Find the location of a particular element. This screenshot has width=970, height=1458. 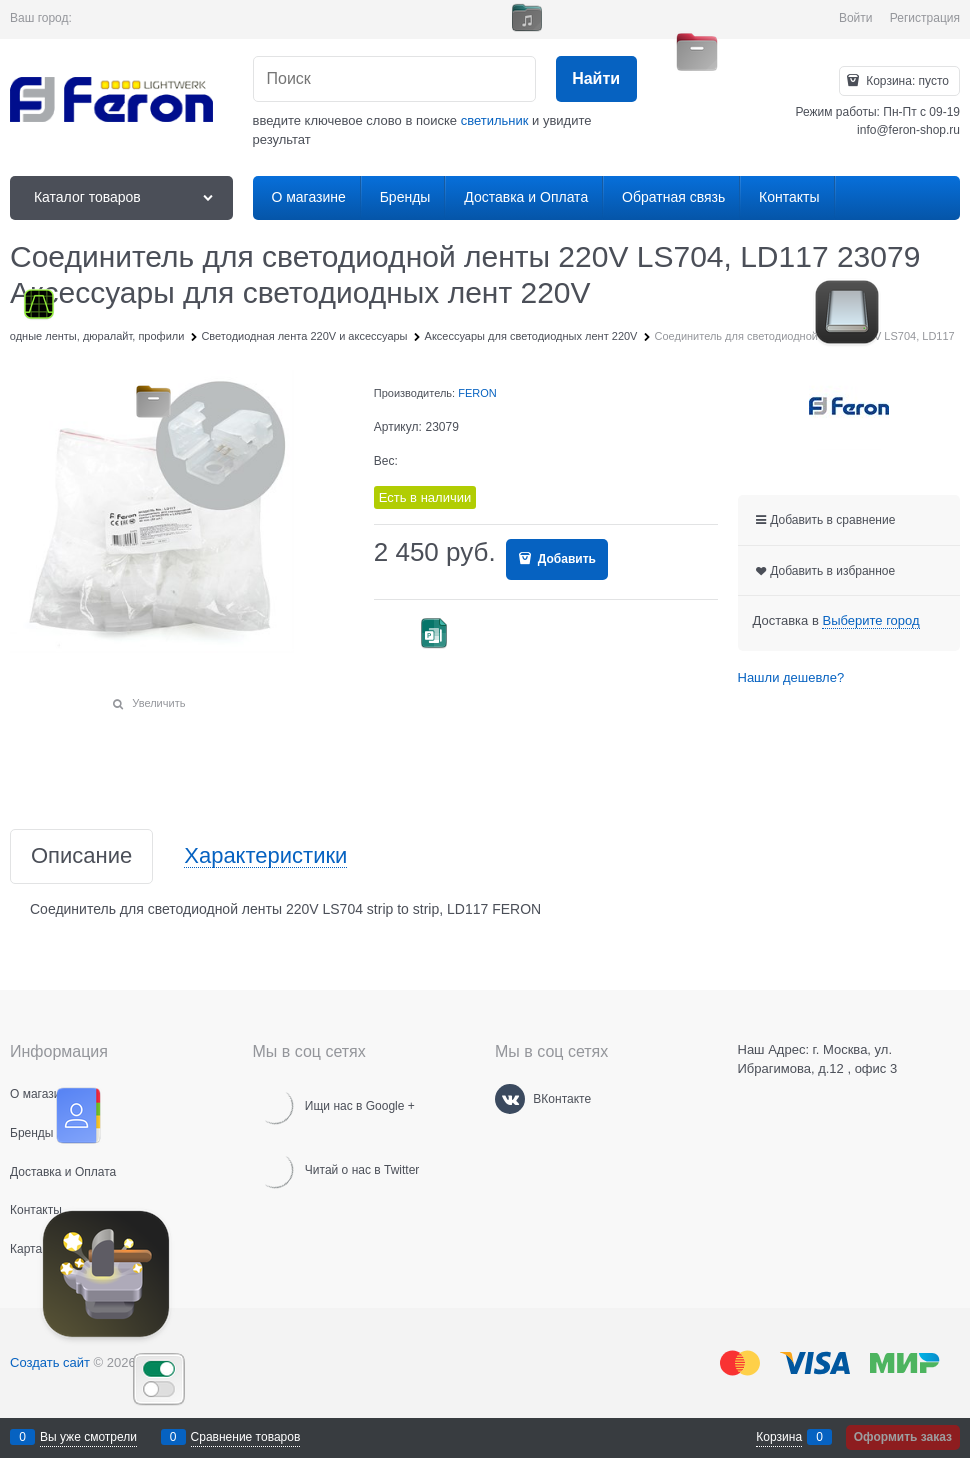

access removable media or external drive is located at coordinates (847, 312).